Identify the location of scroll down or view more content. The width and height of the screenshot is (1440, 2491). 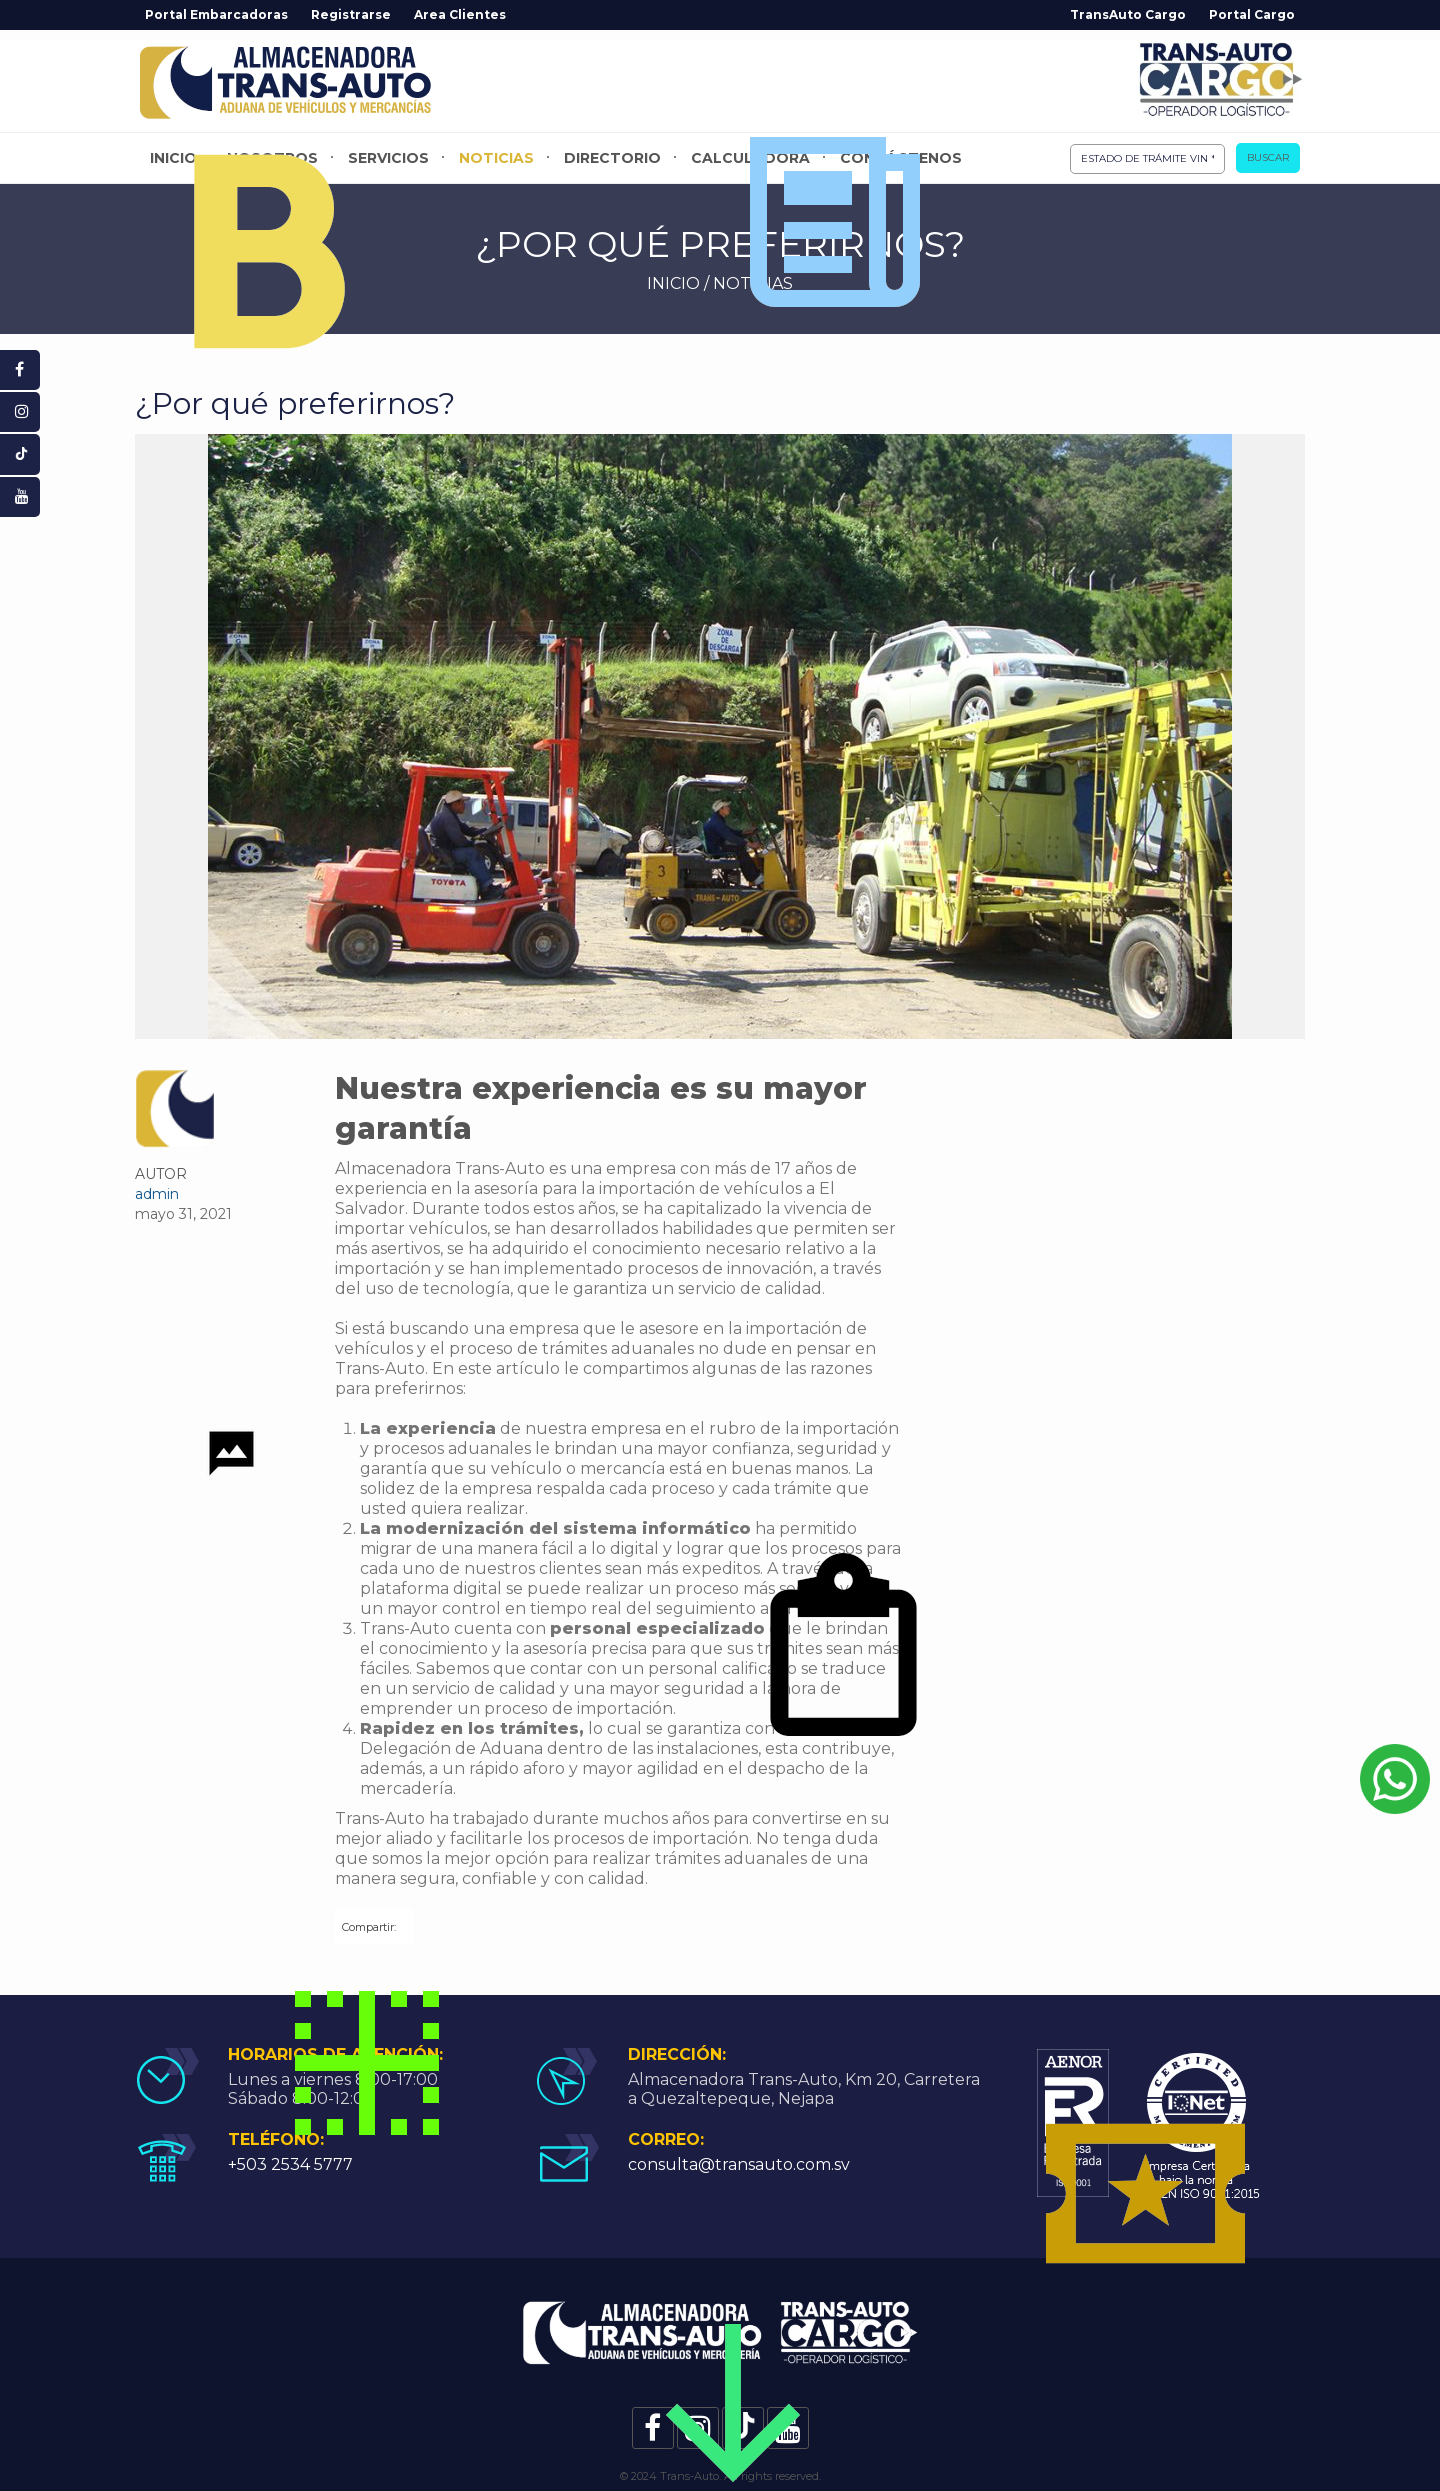
(733, 2403).